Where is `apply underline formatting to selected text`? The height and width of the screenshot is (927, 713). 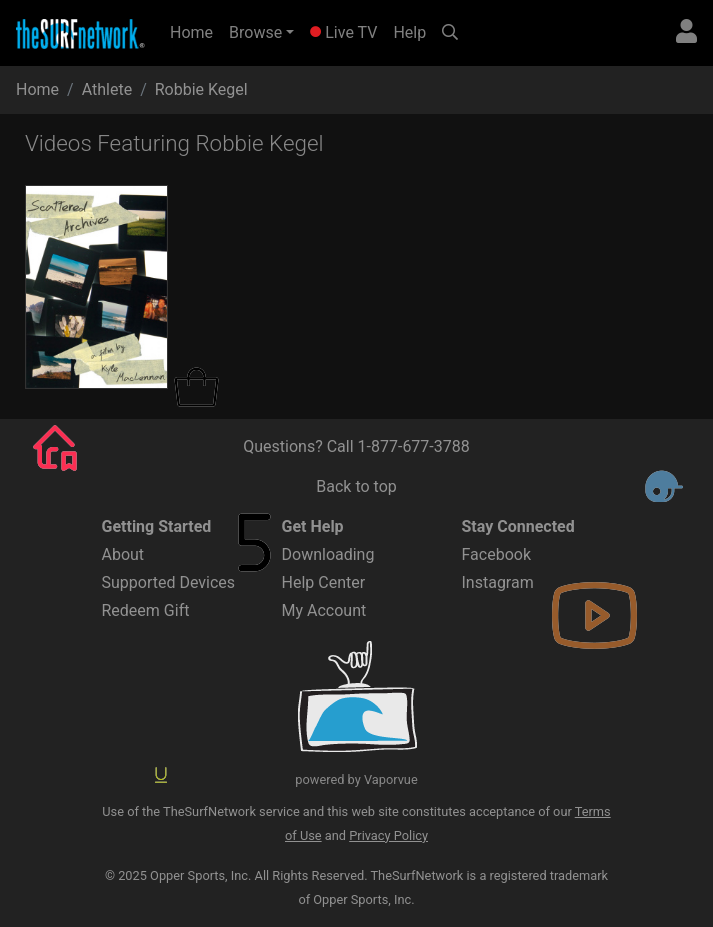 apply underline formatting to selected text is located at coordinates (161, 774).